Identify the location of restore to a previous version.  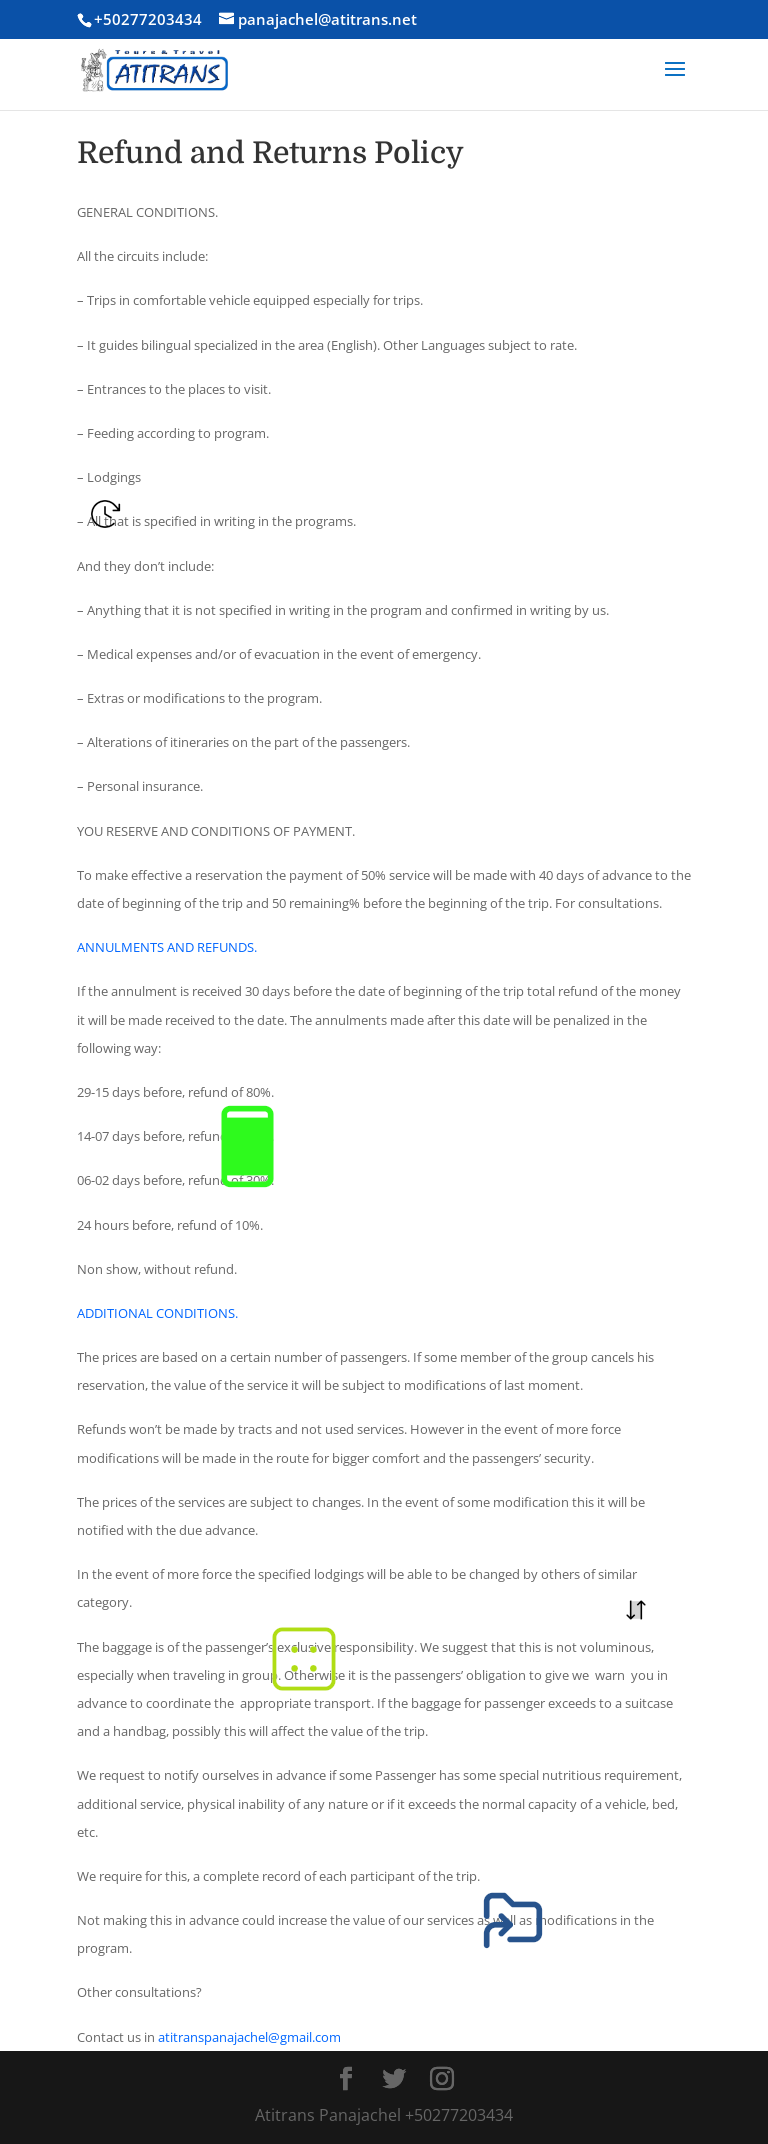
(105, 514).